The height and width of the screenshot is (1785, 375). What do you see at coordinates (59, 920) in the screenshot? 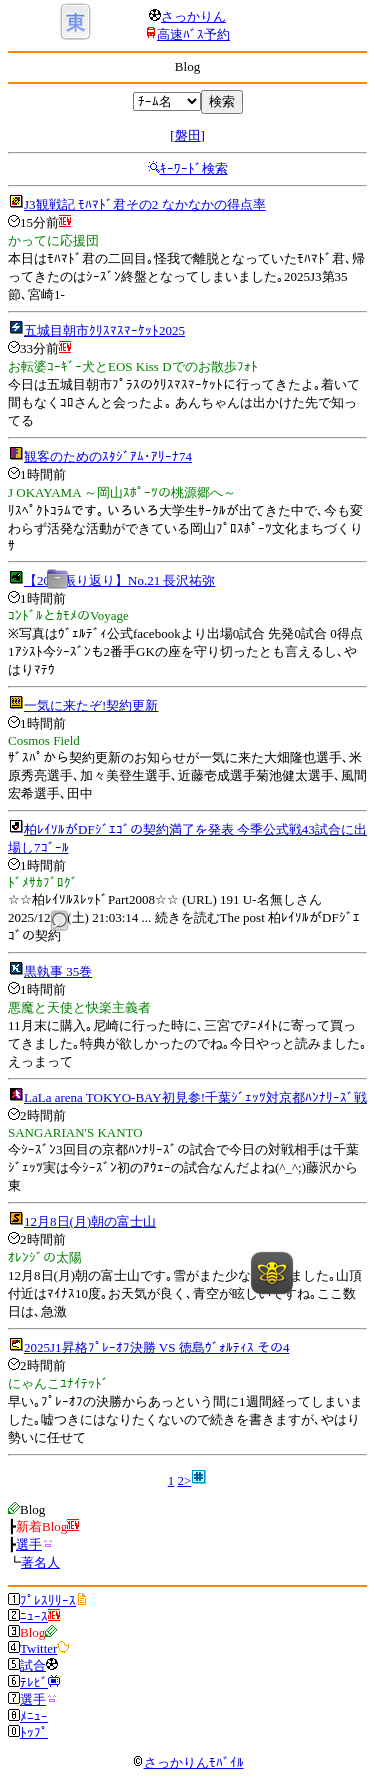
I see `open disk utility application` at bounding box center [59, 920].